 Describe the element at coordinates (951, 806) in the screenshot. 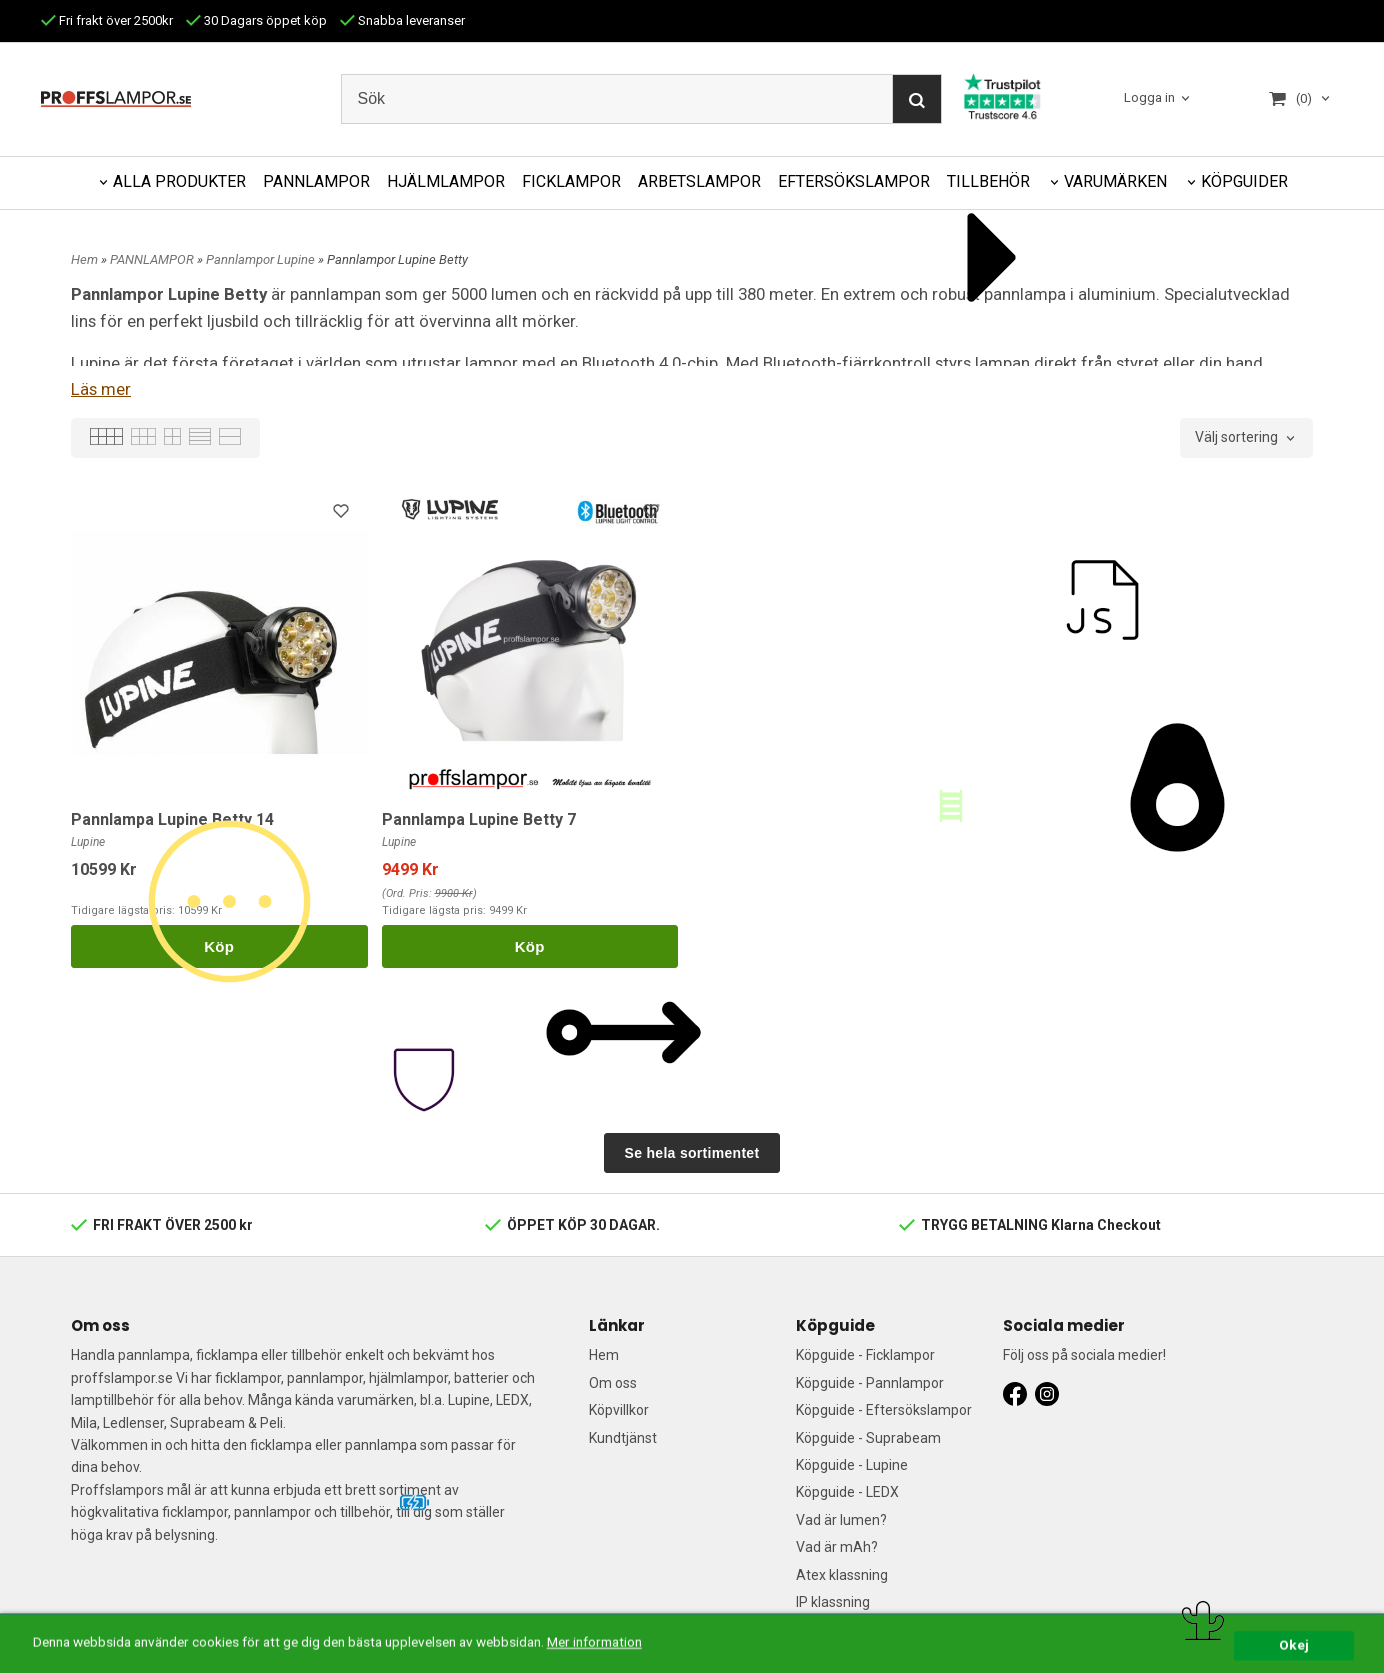

I see `access step-by-step instructions or tutorials` at that location.